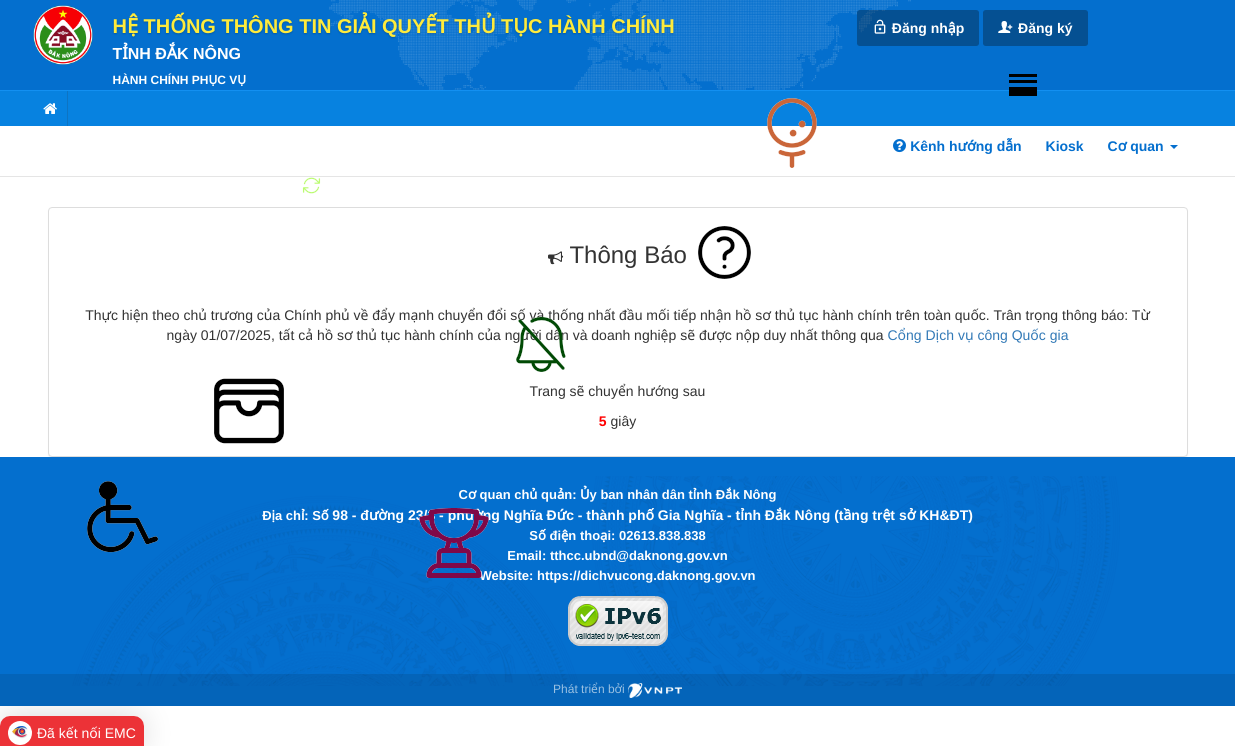  What do you see at coordinates (249, 411) in the screenshot?
I see `access your wallet or payment methods` at bounding box center [249, 411].